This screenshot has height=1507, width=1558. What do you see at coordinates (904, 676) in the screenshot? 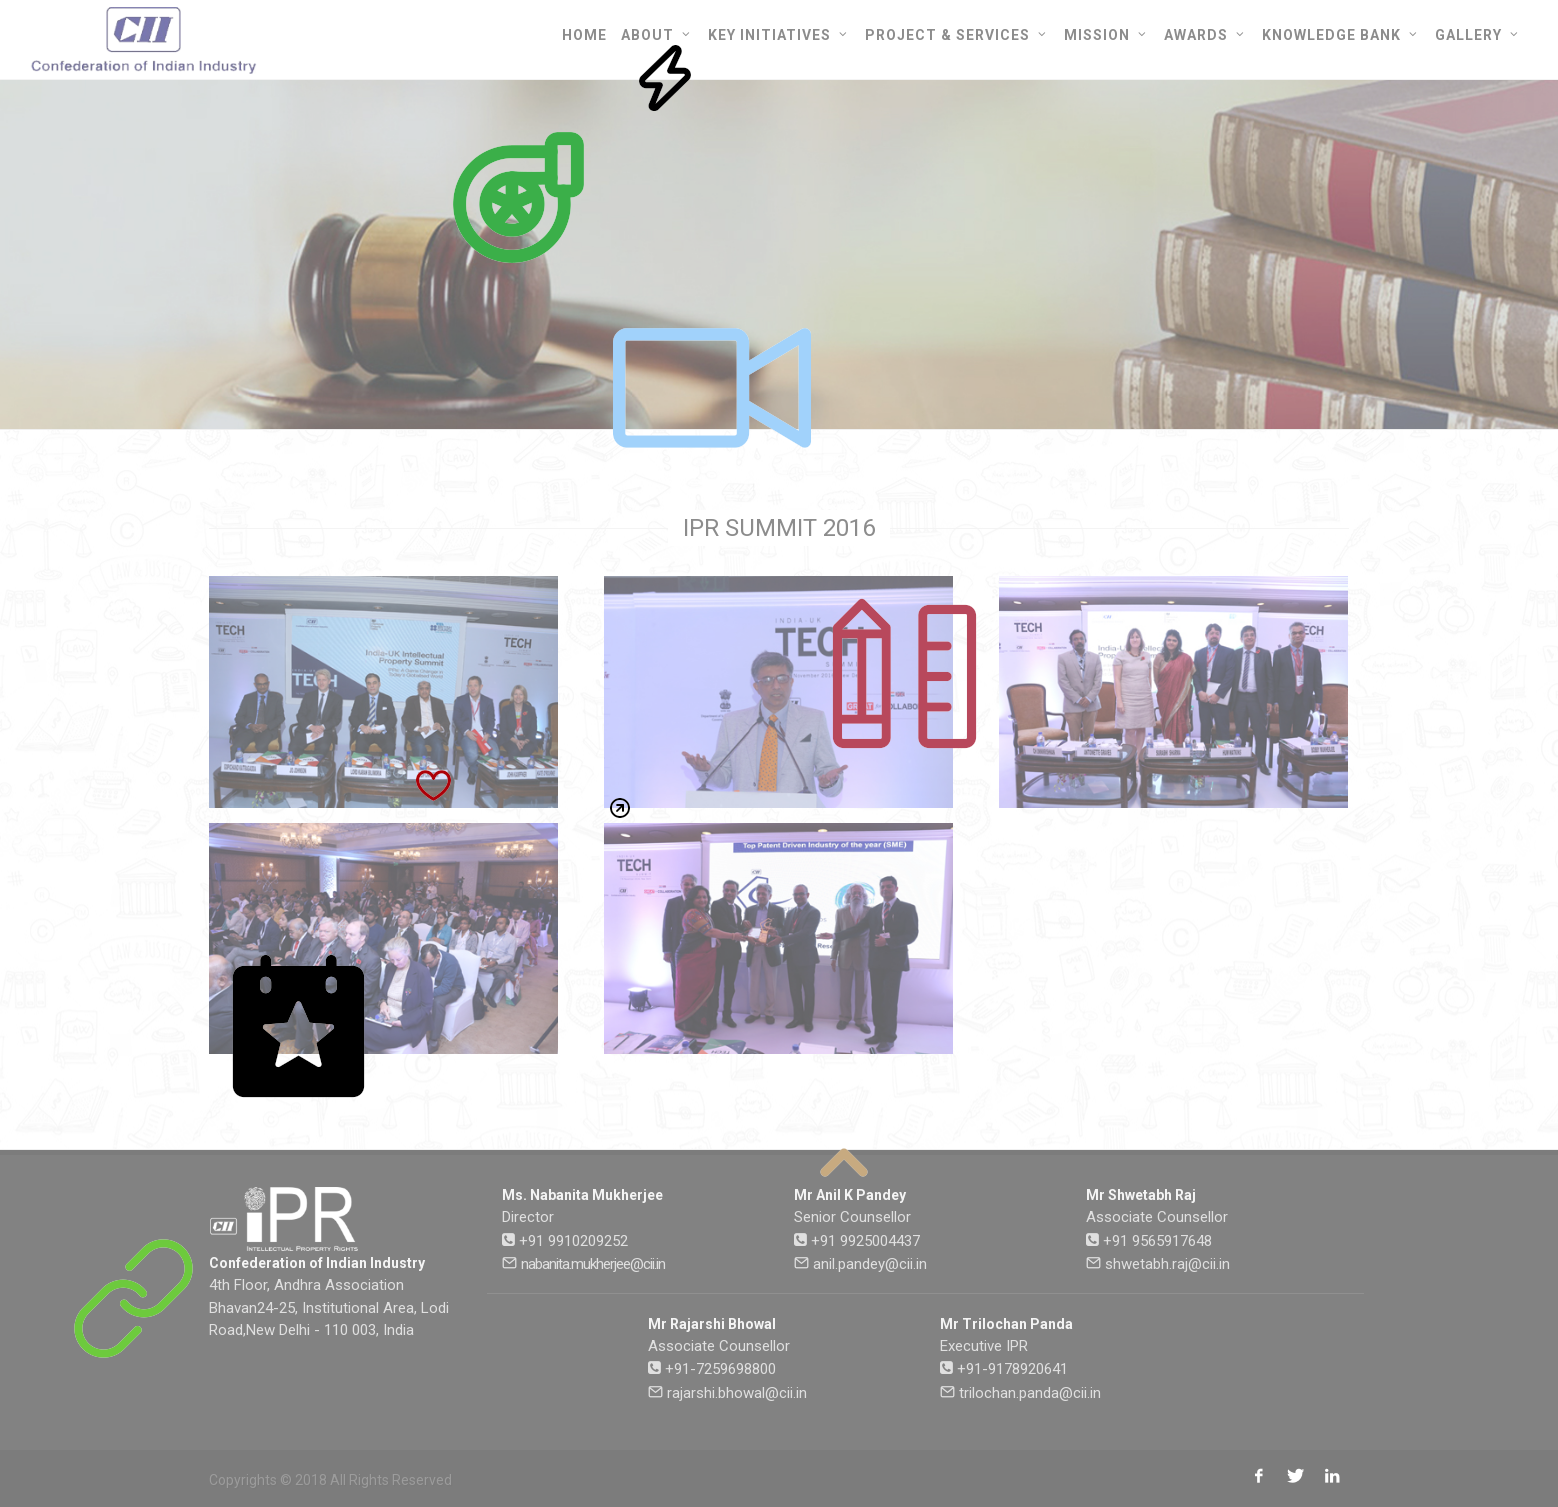
I see `access design or editing tools` at bounding box center [904, 676].